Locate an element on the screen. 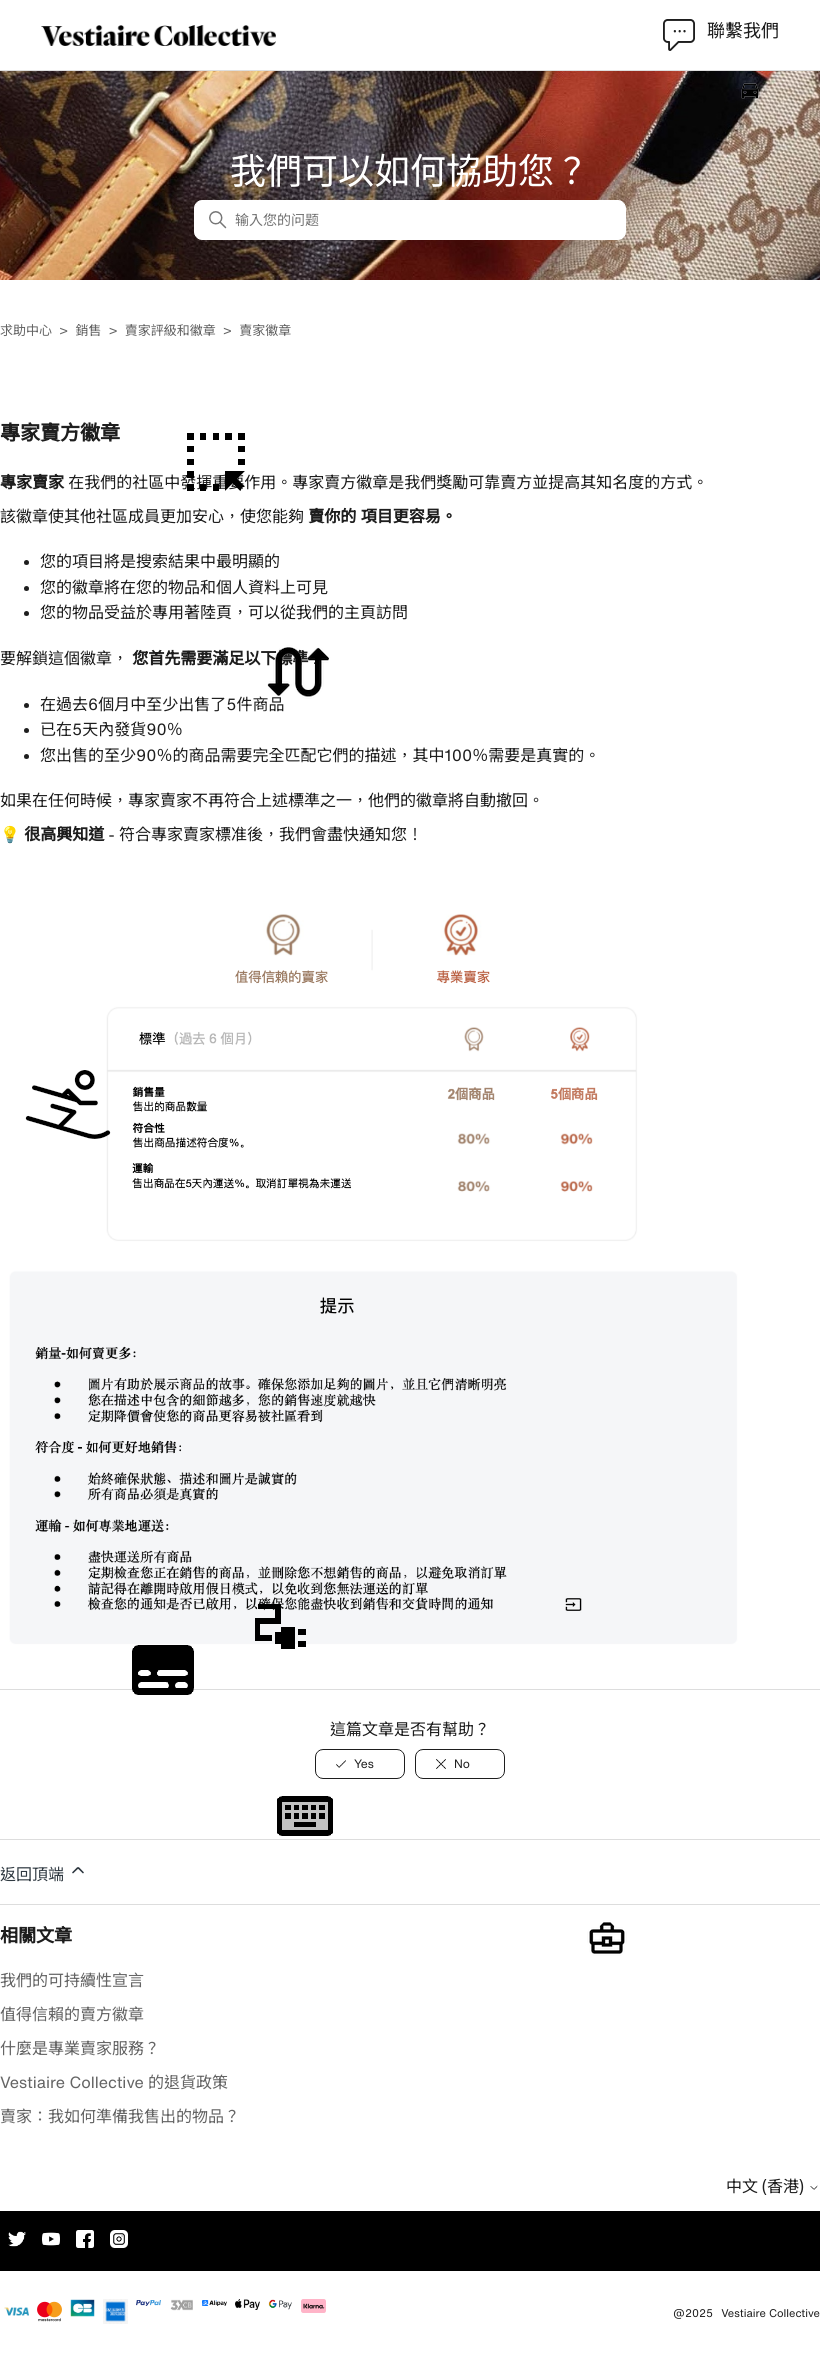  enable subtitles or closed captions is located at coordinates (163, 1670).